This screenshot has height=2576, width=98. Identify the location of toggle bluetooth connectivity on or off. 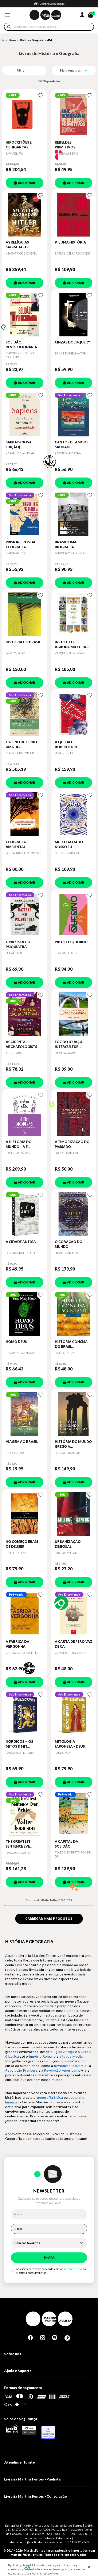
(51, 1104).